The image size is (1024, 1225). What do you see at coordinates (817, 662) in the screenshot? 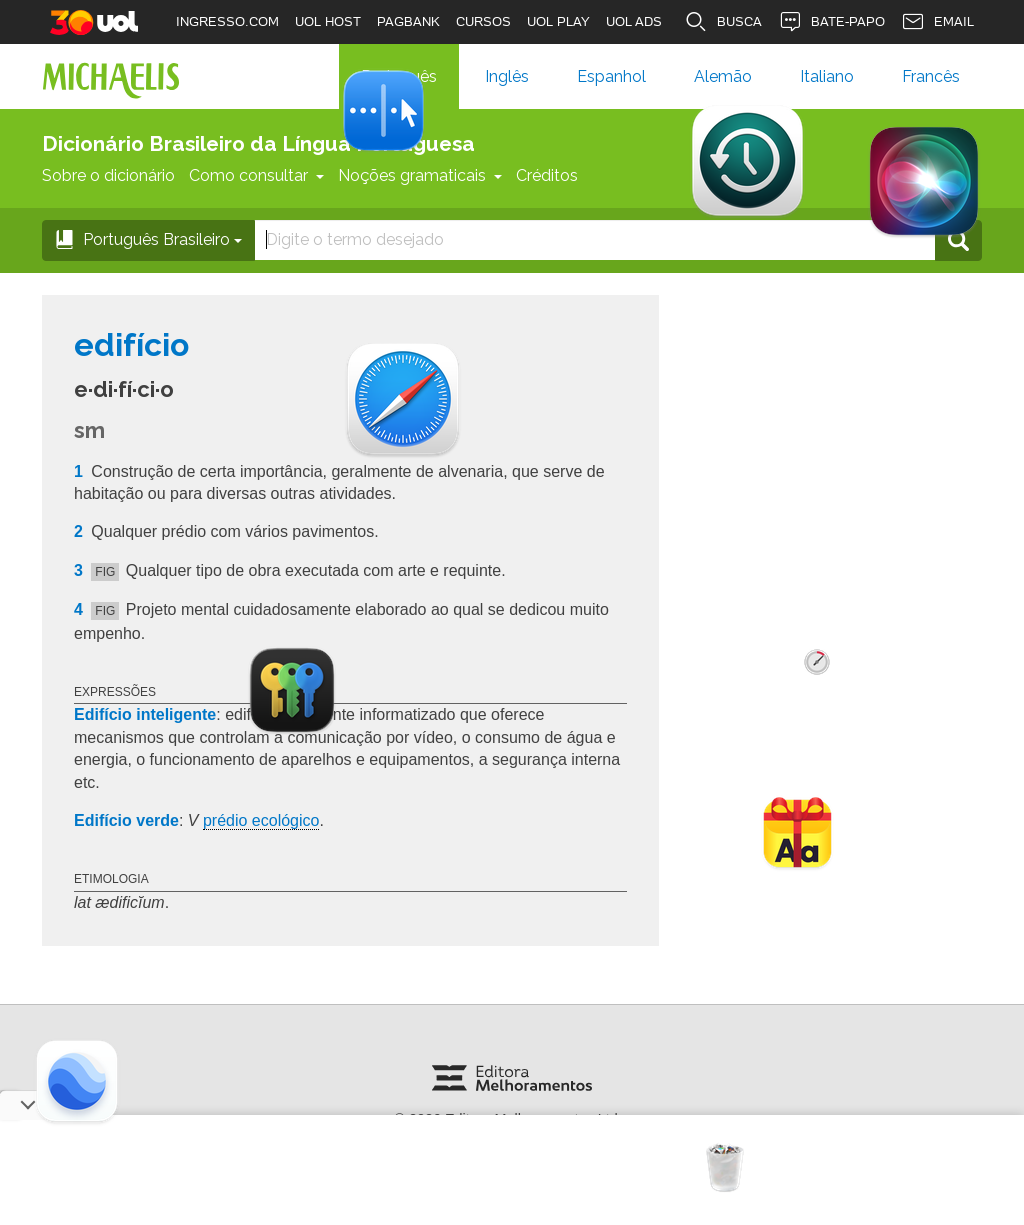
I see `open sysprof system profiler` at bounding box center [817, 662].